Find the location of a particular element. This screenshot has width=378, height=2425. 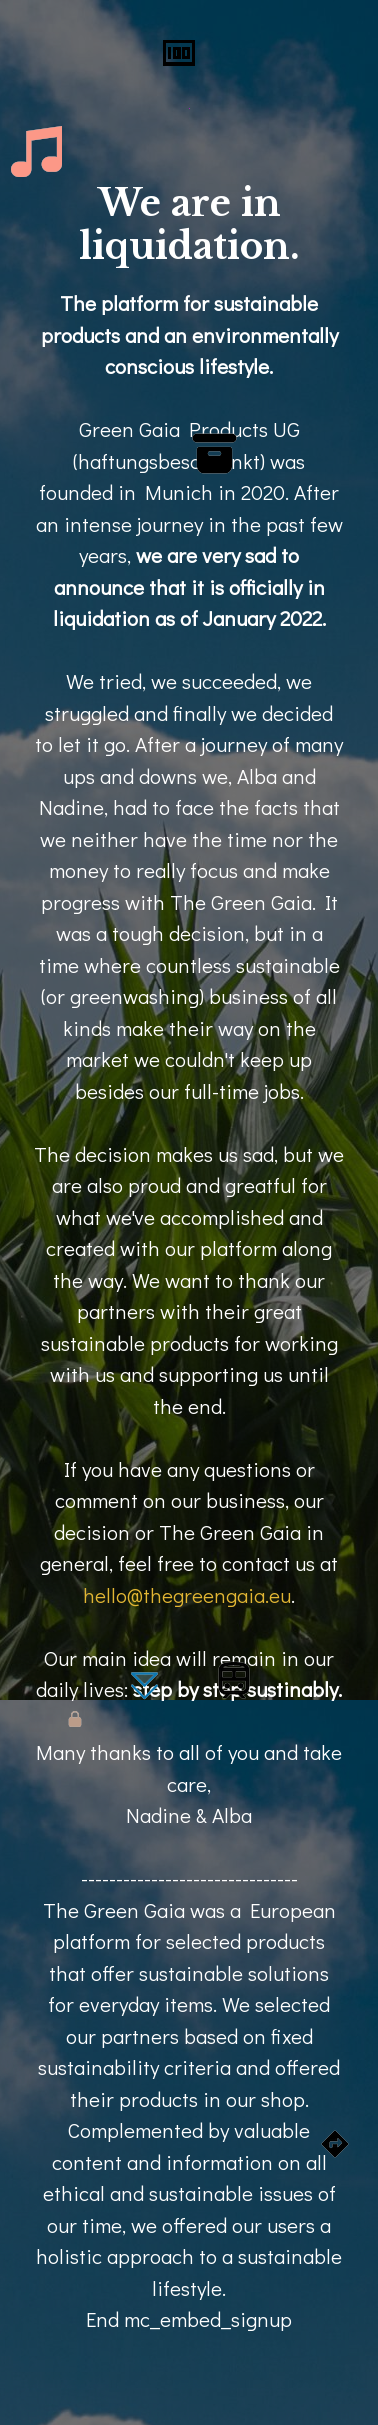

get directions to a destination is located at coordinates (335, 2144).